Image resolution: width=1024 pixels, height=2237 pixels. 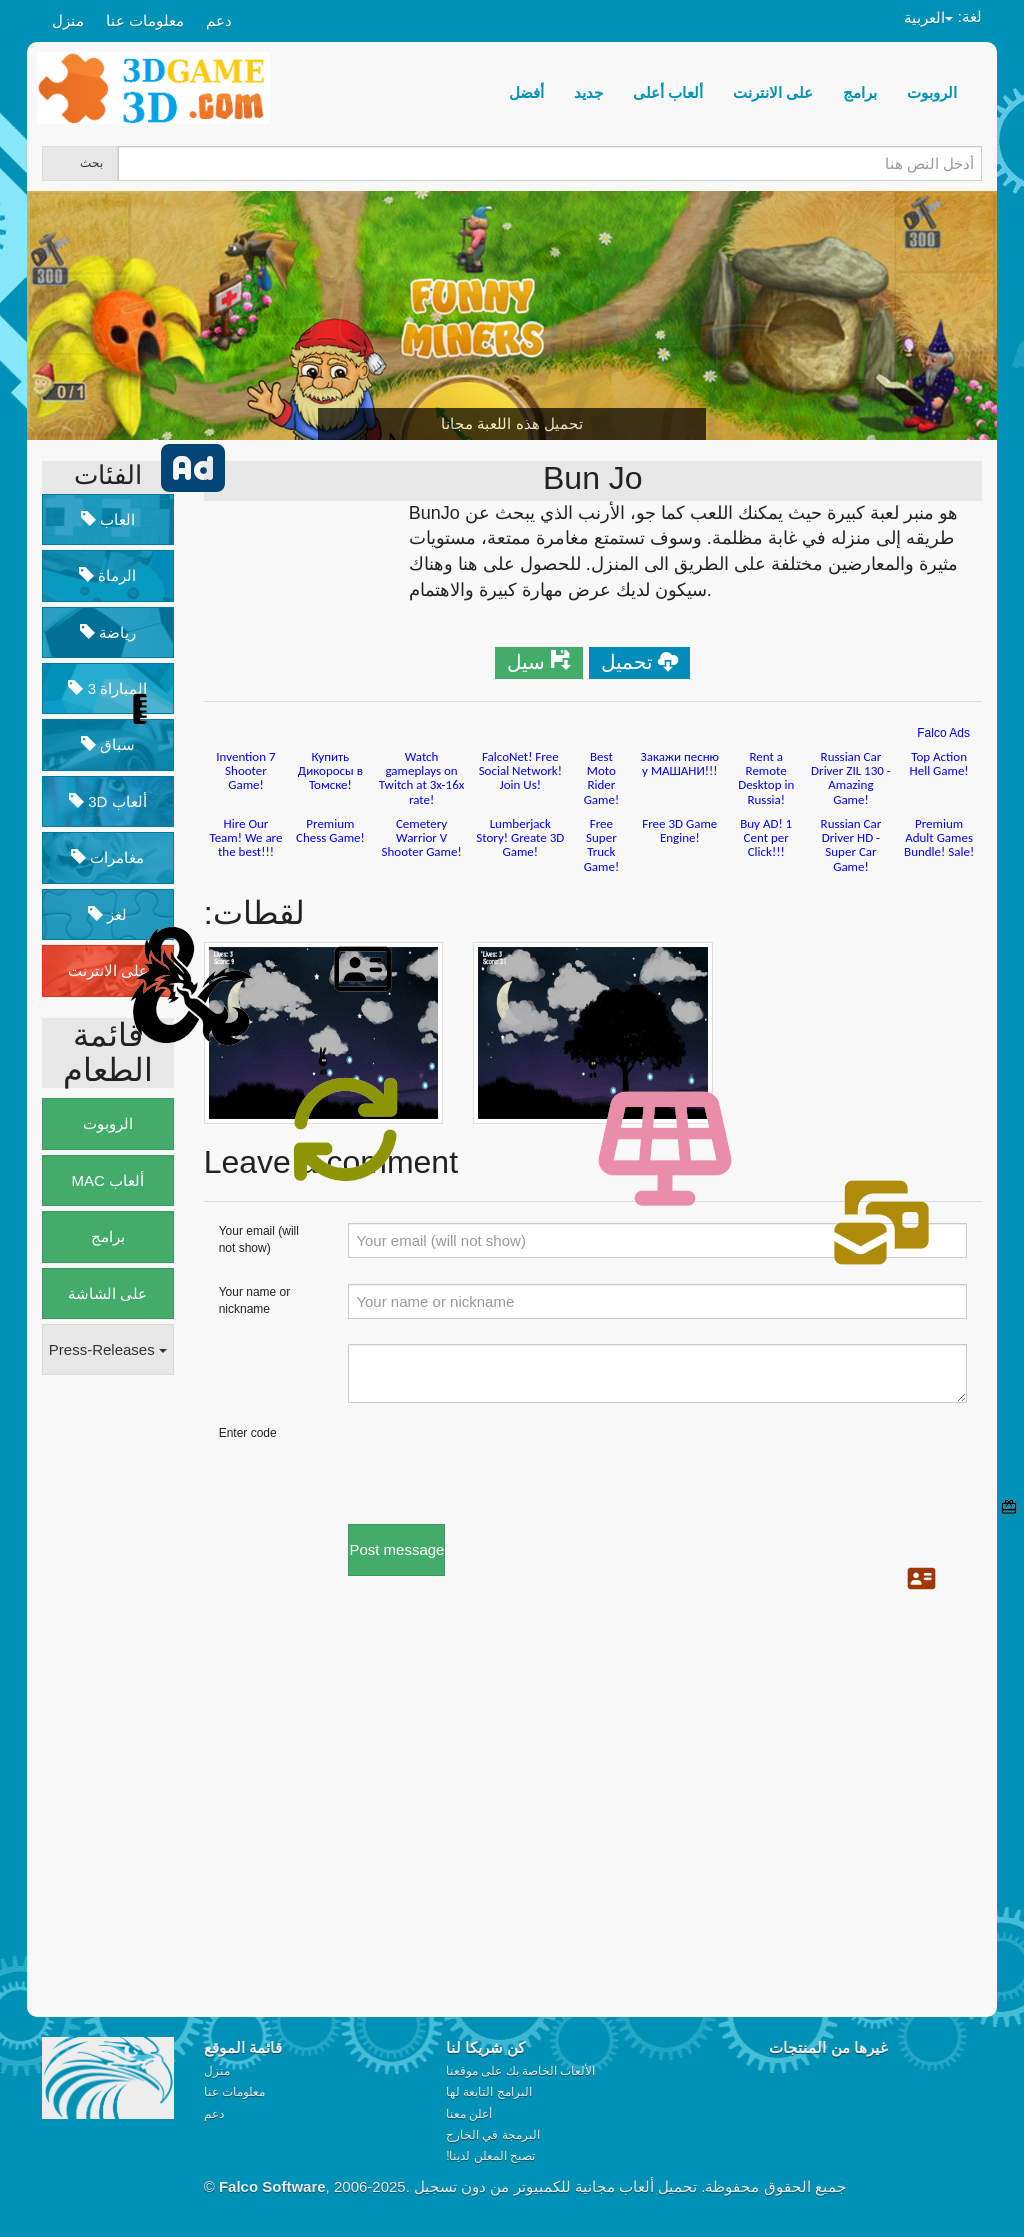 What do you see at coordinates (665, 1145) in the screenshot?
I see `access solar energy or power settings` at bounding box center [665, 1145].